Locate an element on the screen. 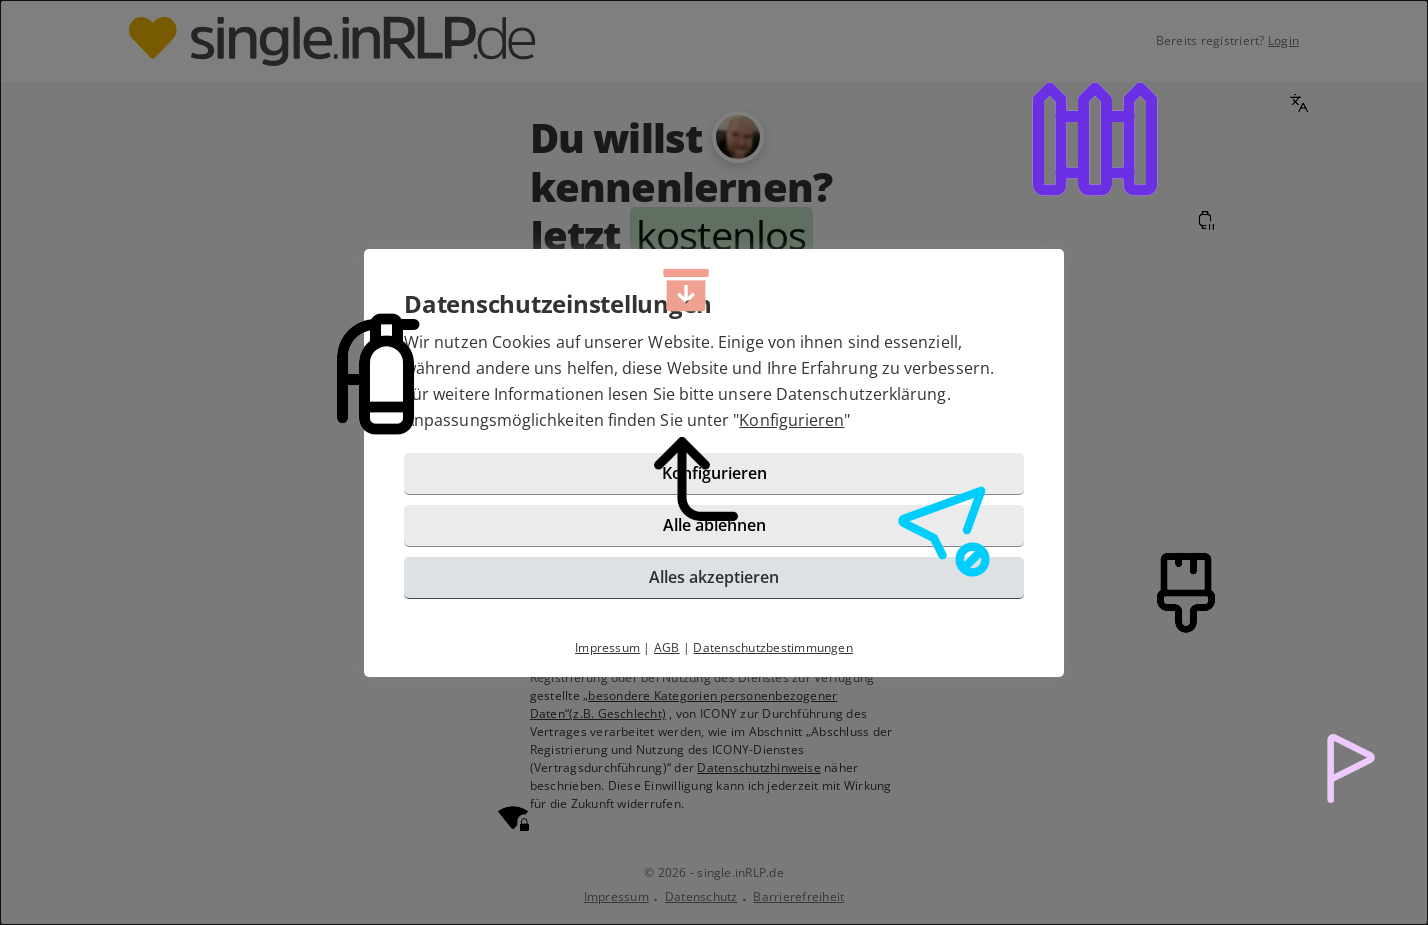 The width and height of the screenshot is (1428, 925). customize appearance or theme settings is located at coordinates (1186, 593).